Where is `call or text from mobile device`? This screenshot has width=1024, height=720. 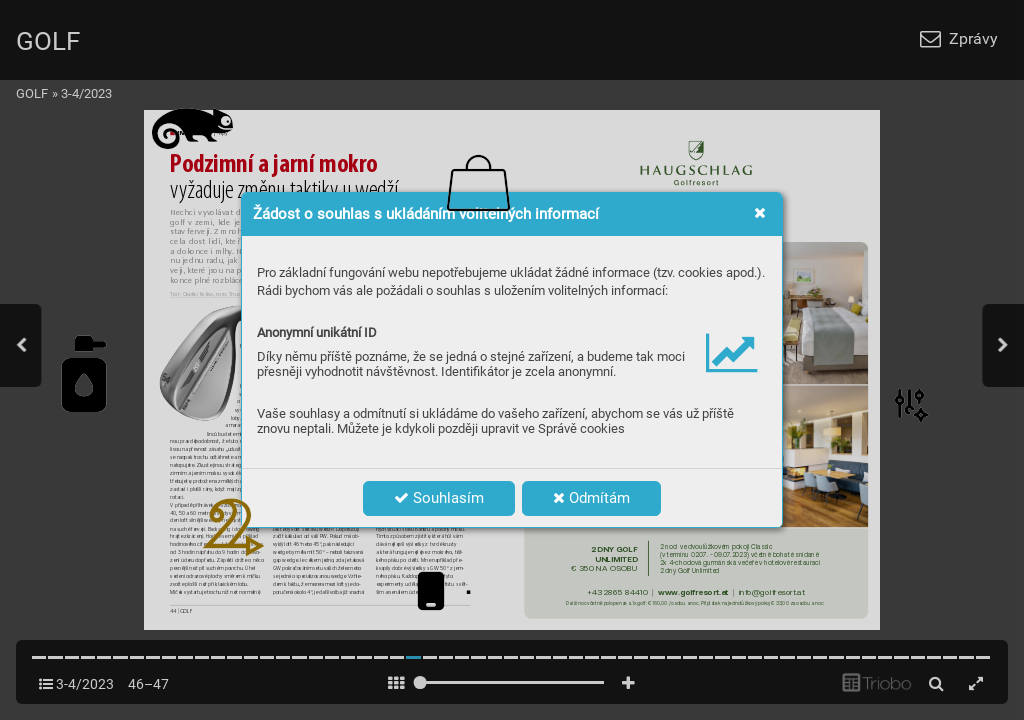
call or text from mobile device is located at coordinates (431, 591).